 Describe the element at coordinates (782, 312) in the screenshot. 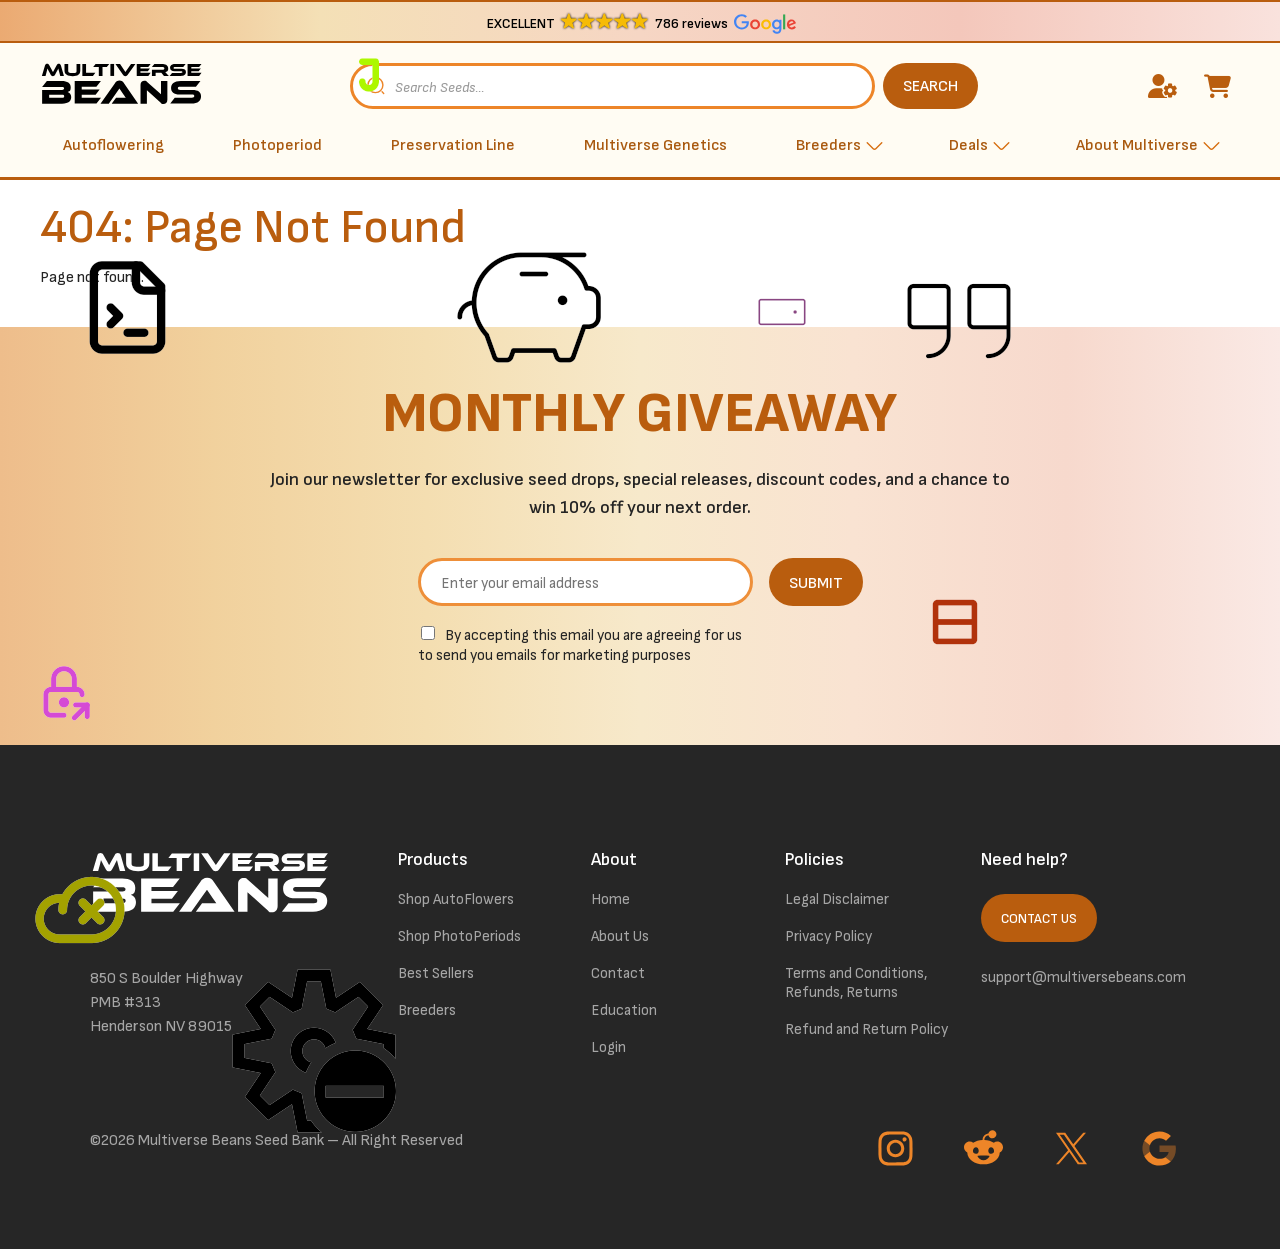

I see `access storage or disk management` at that location.